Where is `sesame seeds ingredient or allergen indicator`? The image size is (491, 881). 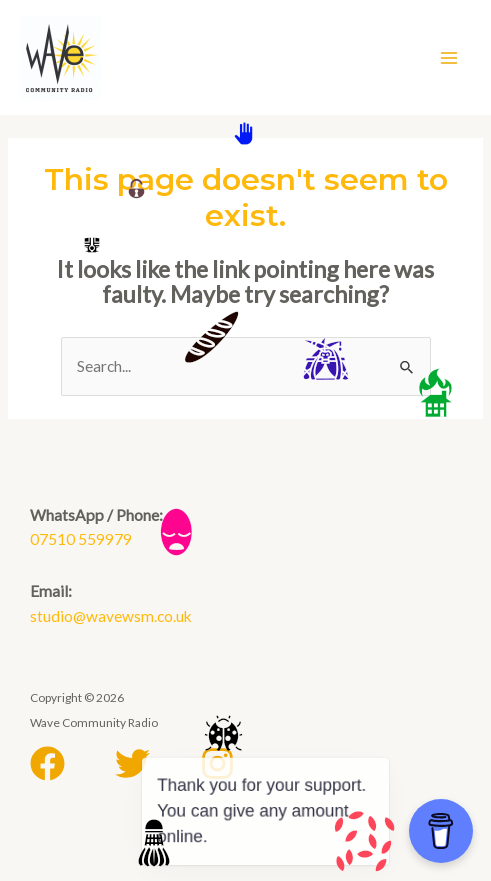 sesame seeds ingredient or allergen indicator is located at coordinates (364, 841).